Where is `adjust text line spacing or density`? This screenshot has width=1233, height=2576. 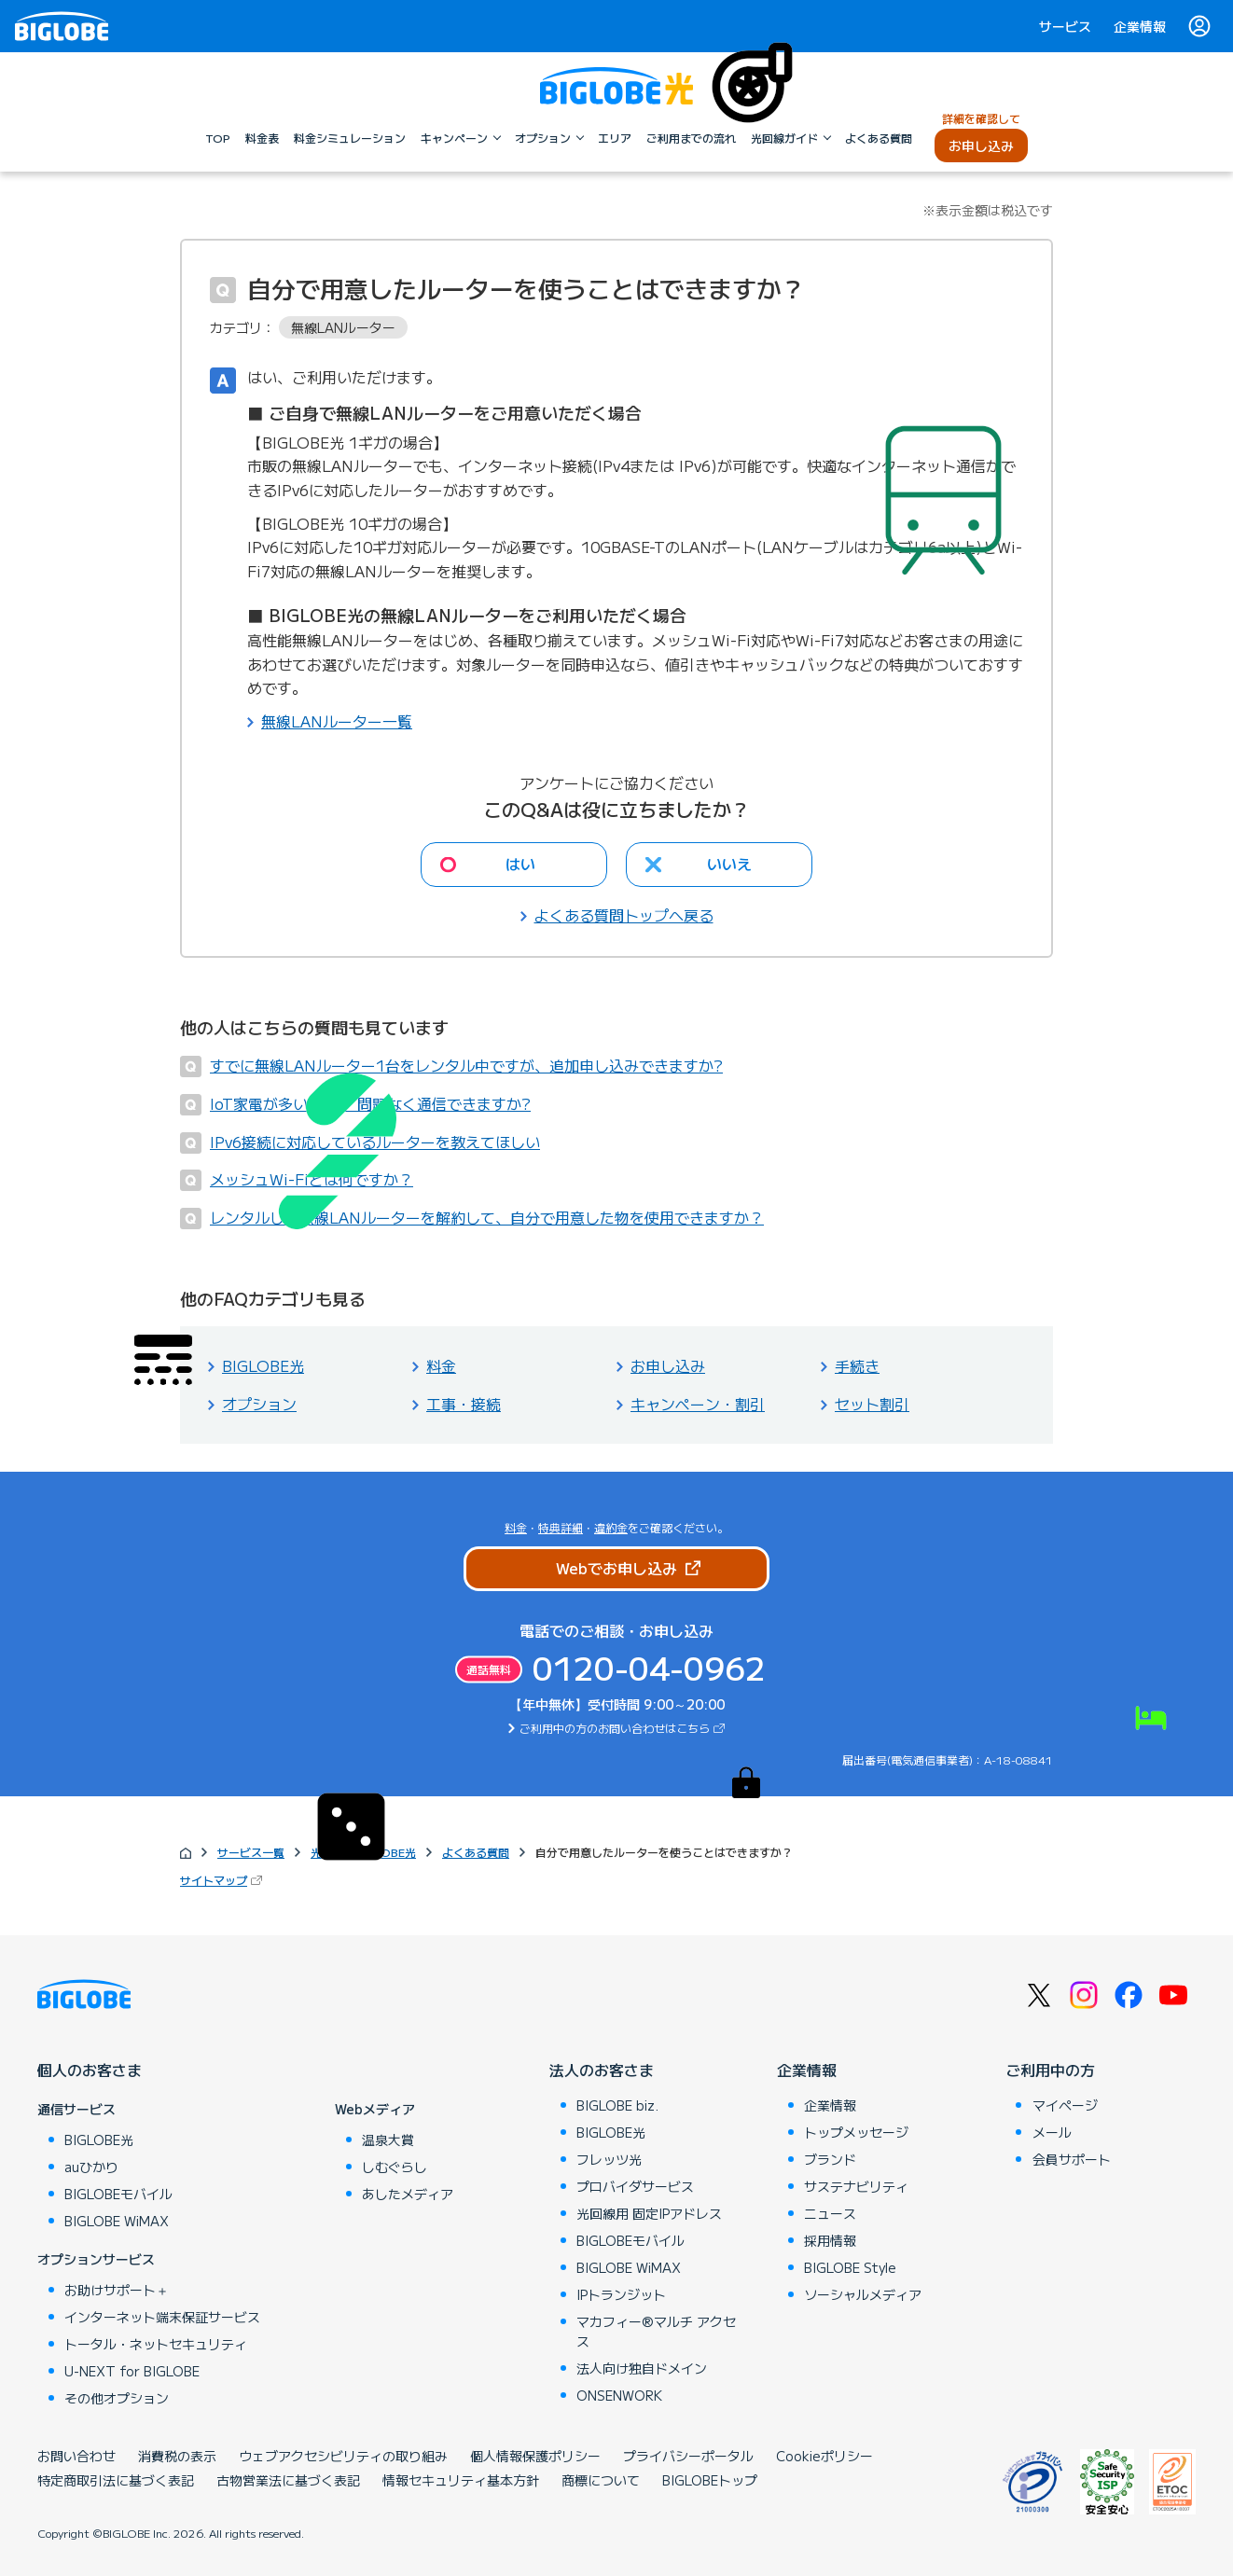 adjust text line spacing or density is located at coordinates (163, 1360).